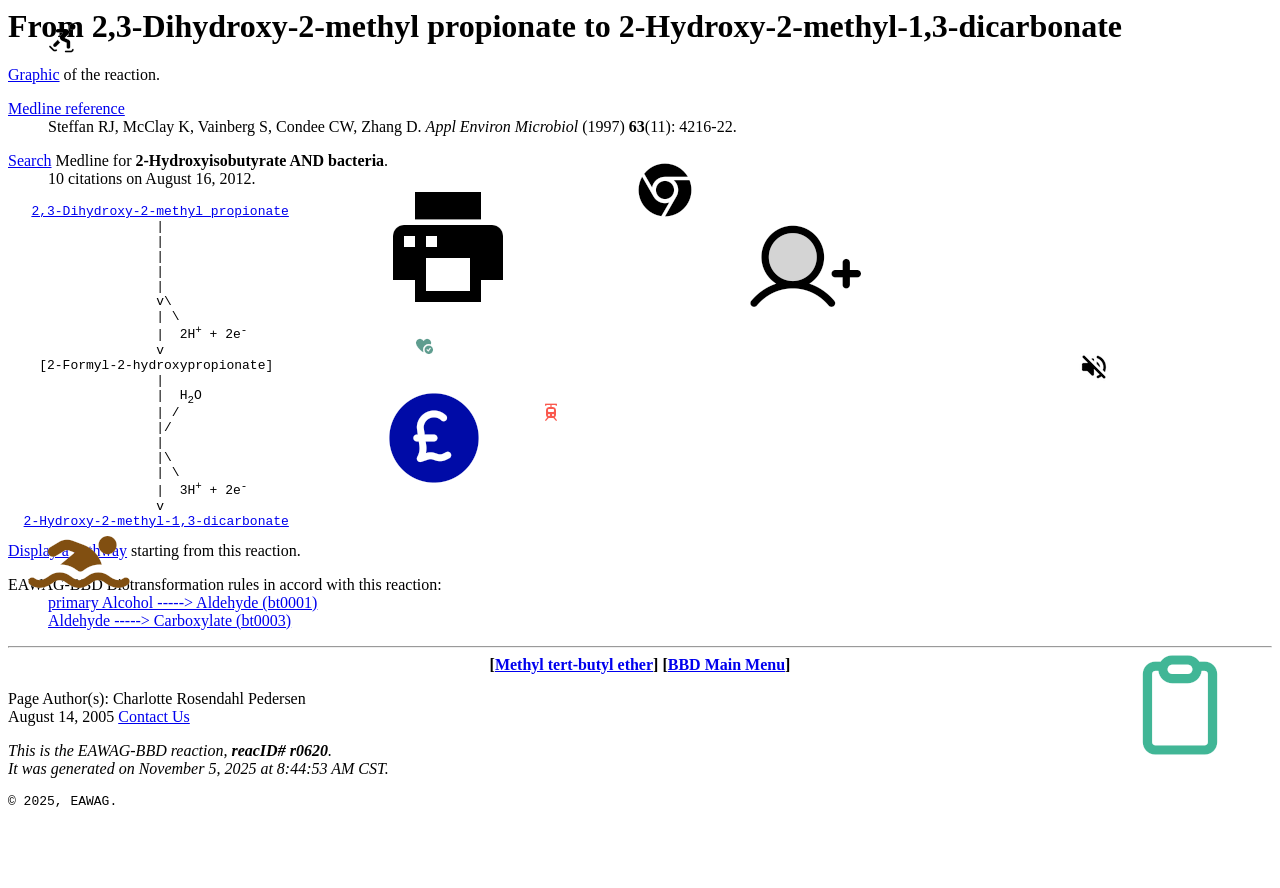 Image resolution: width=1280 pixels, height=888 pixels. What do you see at coordinates (551, 412) in the screenshot?
I see `access public transit or tram routes` at bounding box center [551, 412].